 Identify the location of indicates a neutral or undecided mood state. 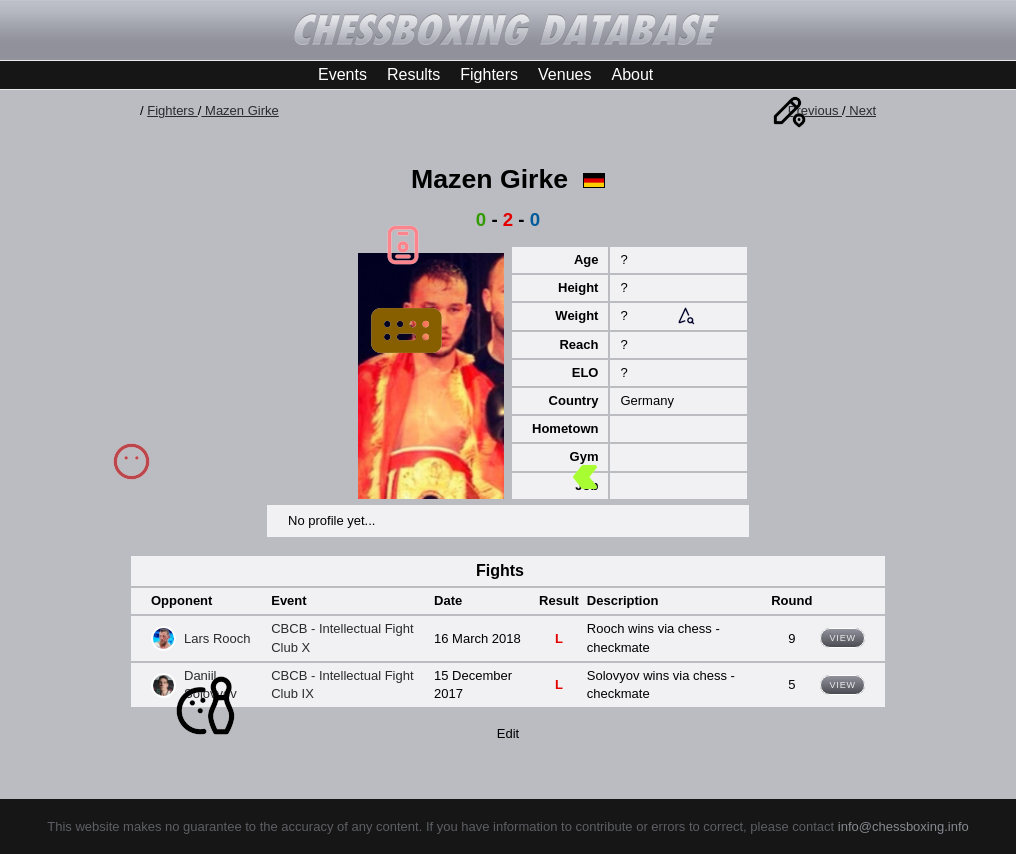
(131, 461).